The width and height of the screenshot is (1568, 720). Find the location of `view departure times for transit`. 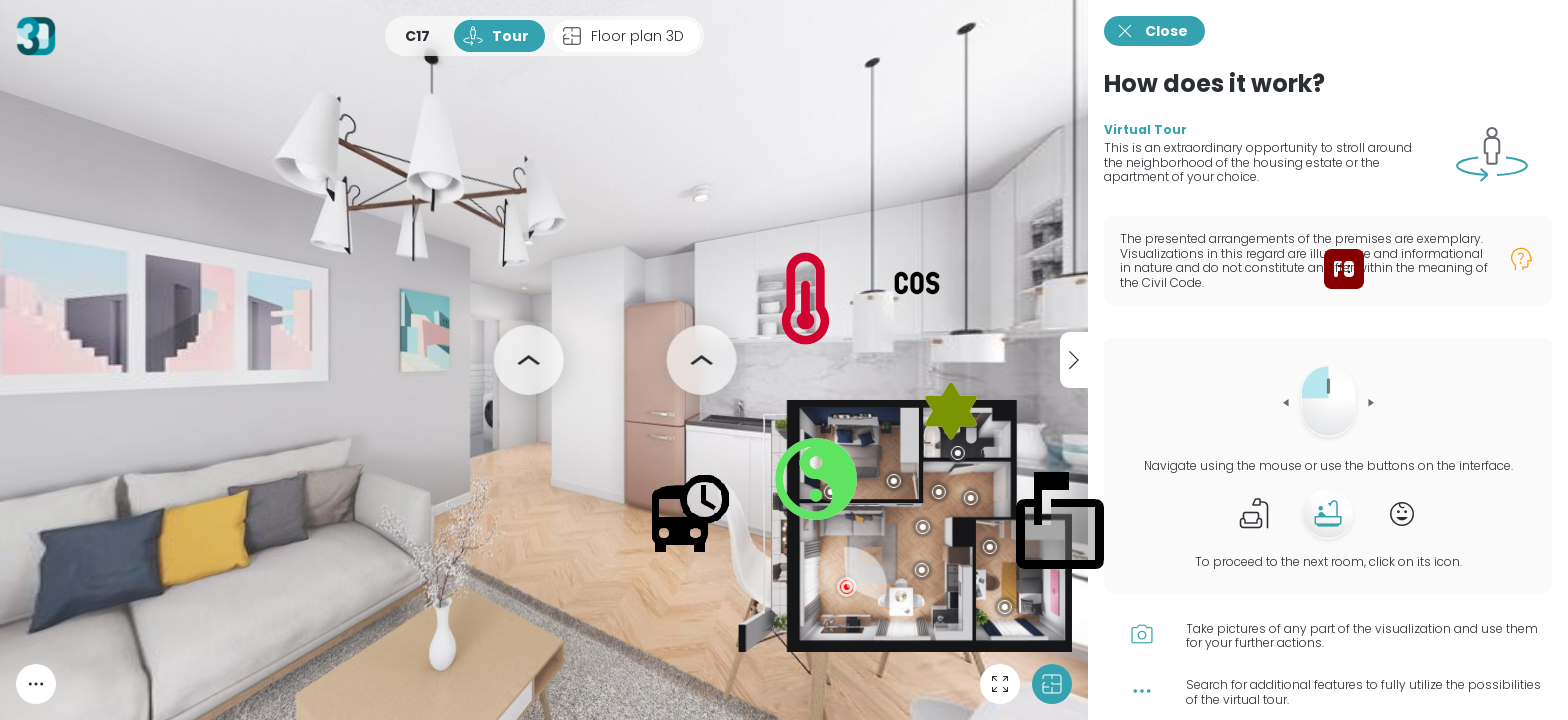

view departure times for transit is located at coordinates (690, 513).